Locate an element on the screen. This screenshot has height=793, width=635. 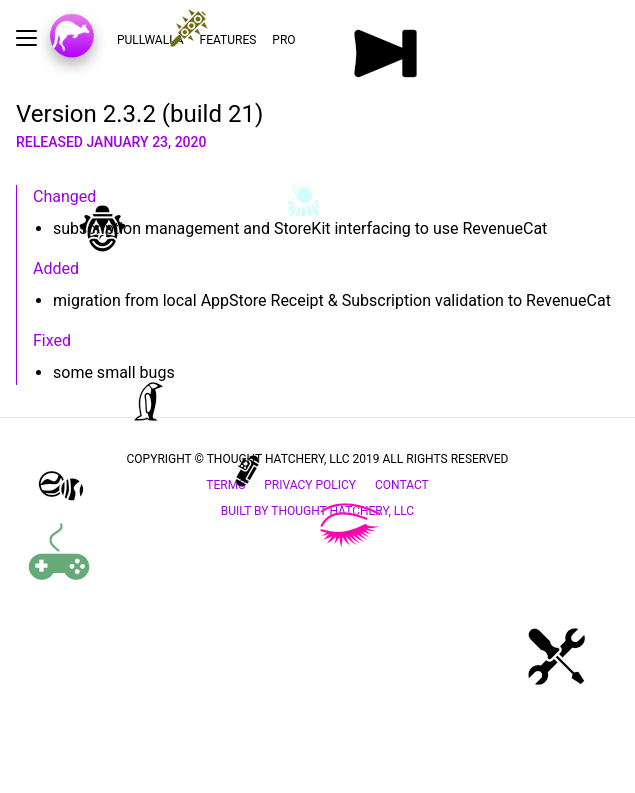
access gaming features or settings is located at coordinates (59, 554).